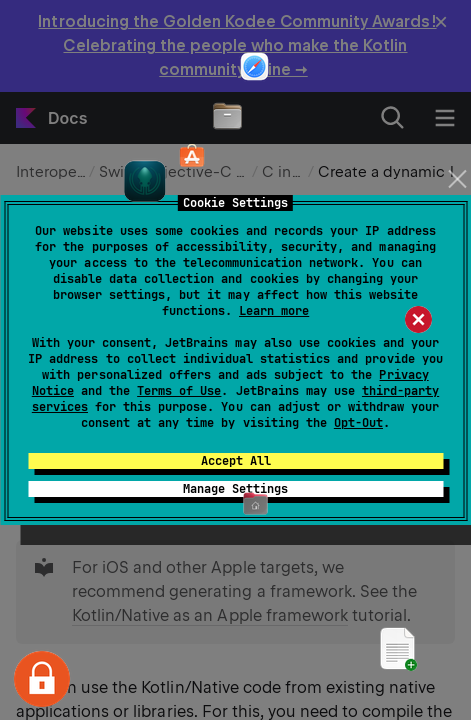  I want to click on access your home folder, so click(255, 503).